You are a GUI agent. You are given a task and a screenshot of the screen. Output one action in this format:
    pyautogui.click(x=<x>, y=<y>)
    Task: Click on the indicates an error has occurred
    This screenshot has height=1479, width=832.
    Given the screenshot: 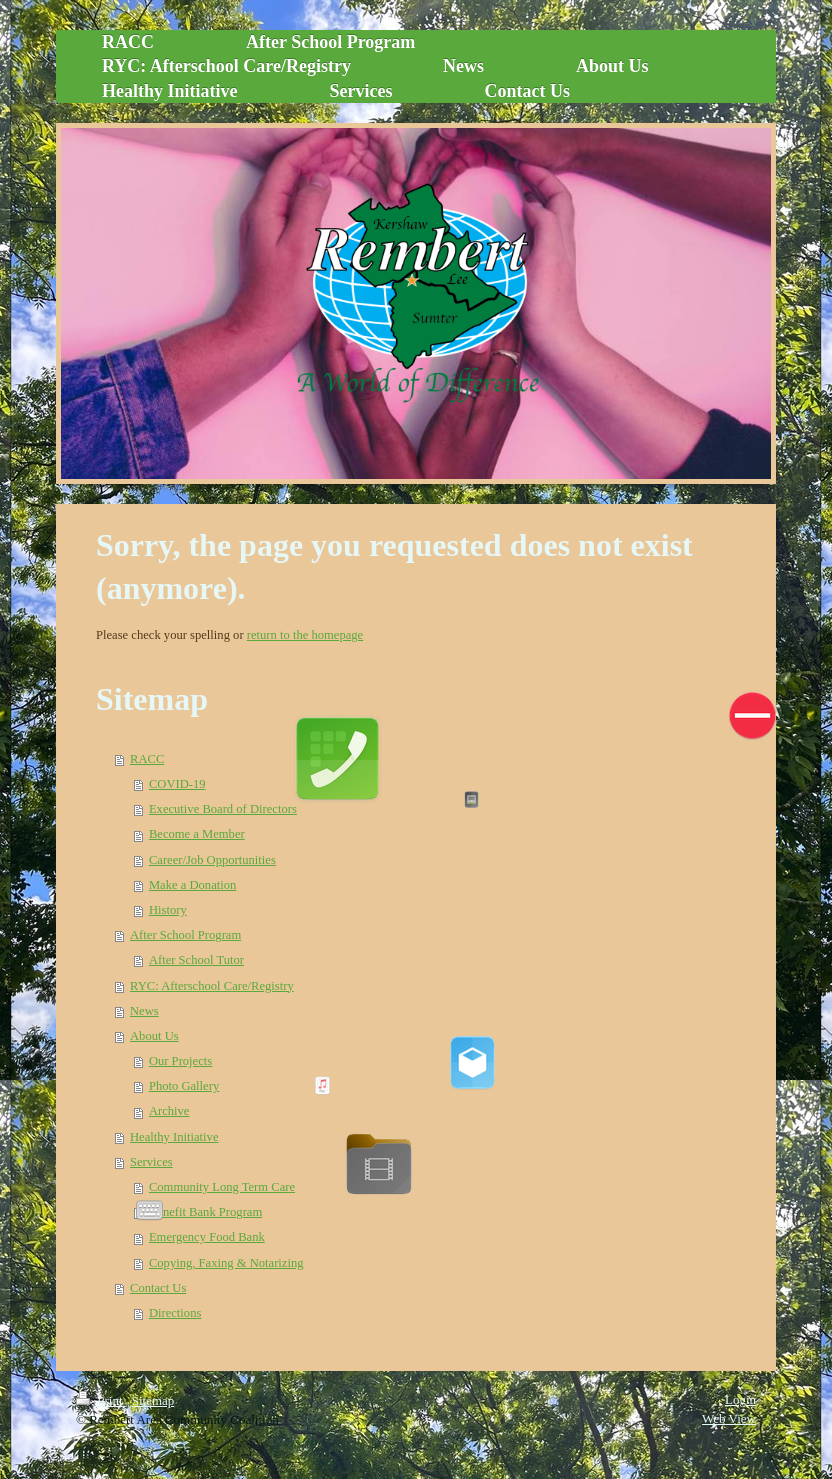 What is the action you would take?
    pyautogui.click(x=752, y=715)
    